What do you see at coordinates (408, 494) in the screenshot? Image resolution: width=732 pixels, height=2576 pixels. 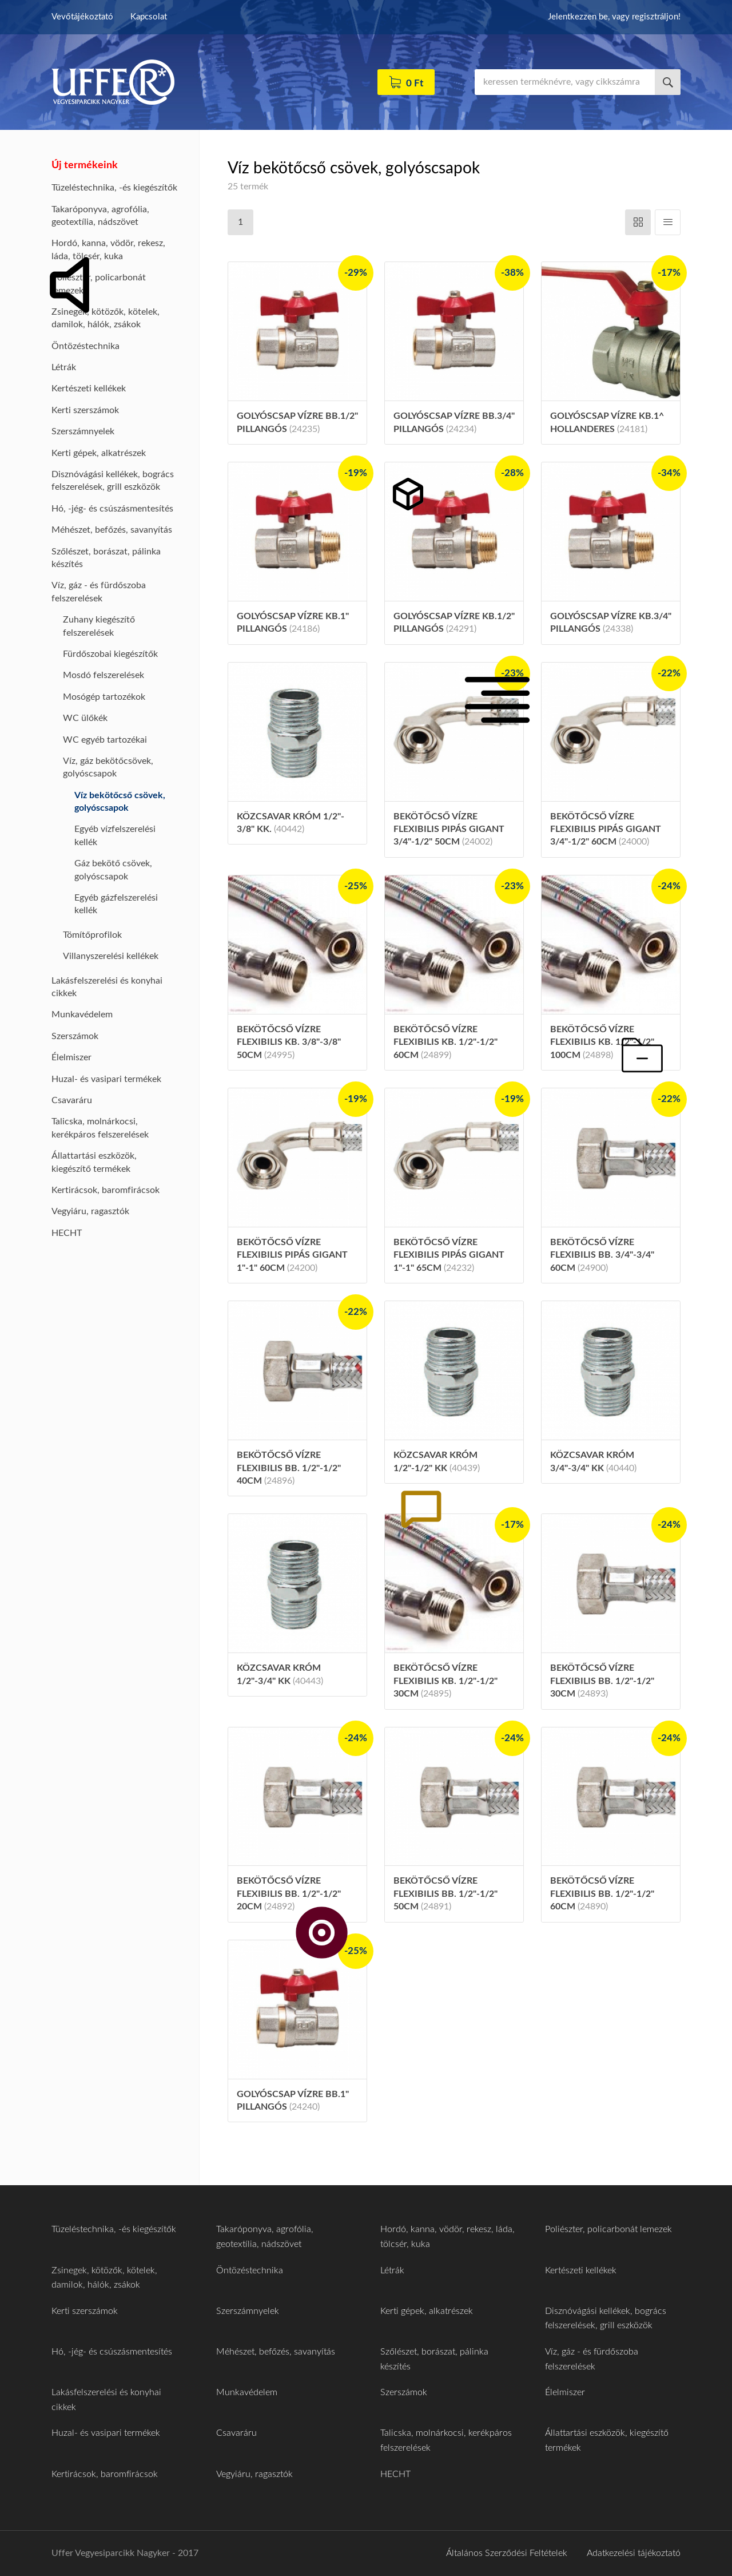 I see `view 3D model or object` at bounding box center [408, 494].